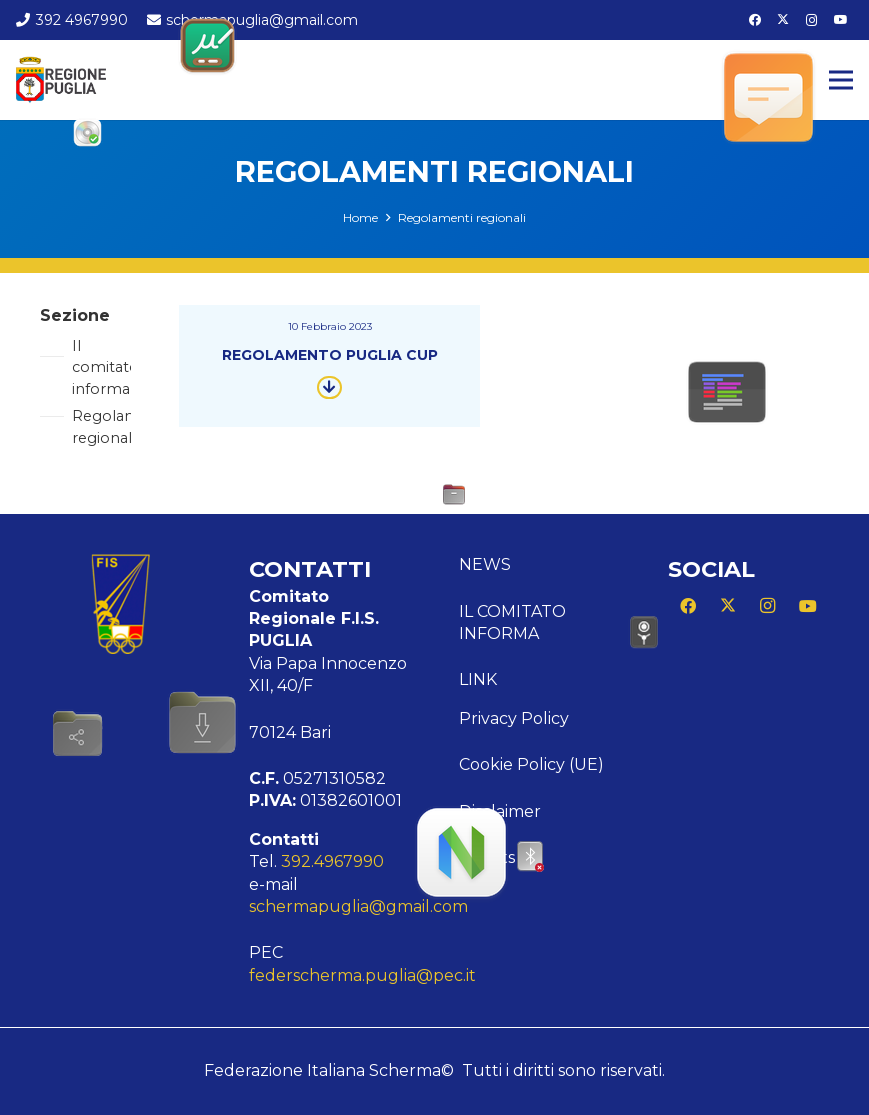 This screenshot has height=1115, width=869. What do you see at coordinates (461, 852) in the screenshot?
I see `open neovim text editor` at bounding box center [461, 852].